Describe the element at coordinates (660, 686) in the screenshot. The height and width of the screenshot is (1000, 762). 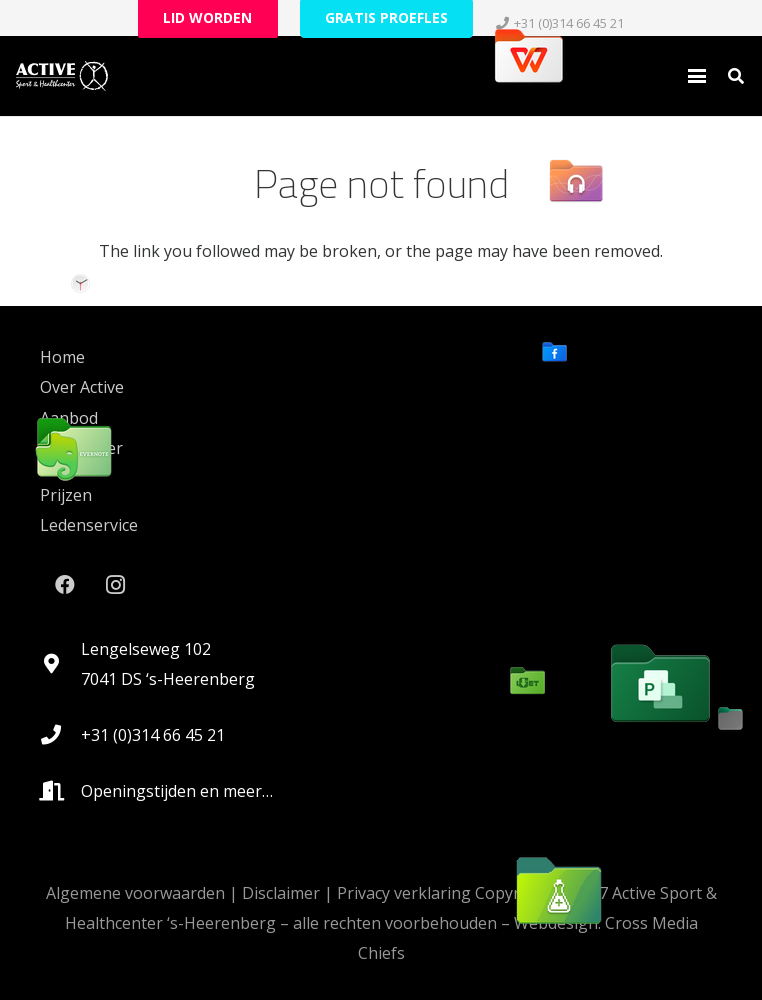
I see `open folder containing microsoft project files` at that location.